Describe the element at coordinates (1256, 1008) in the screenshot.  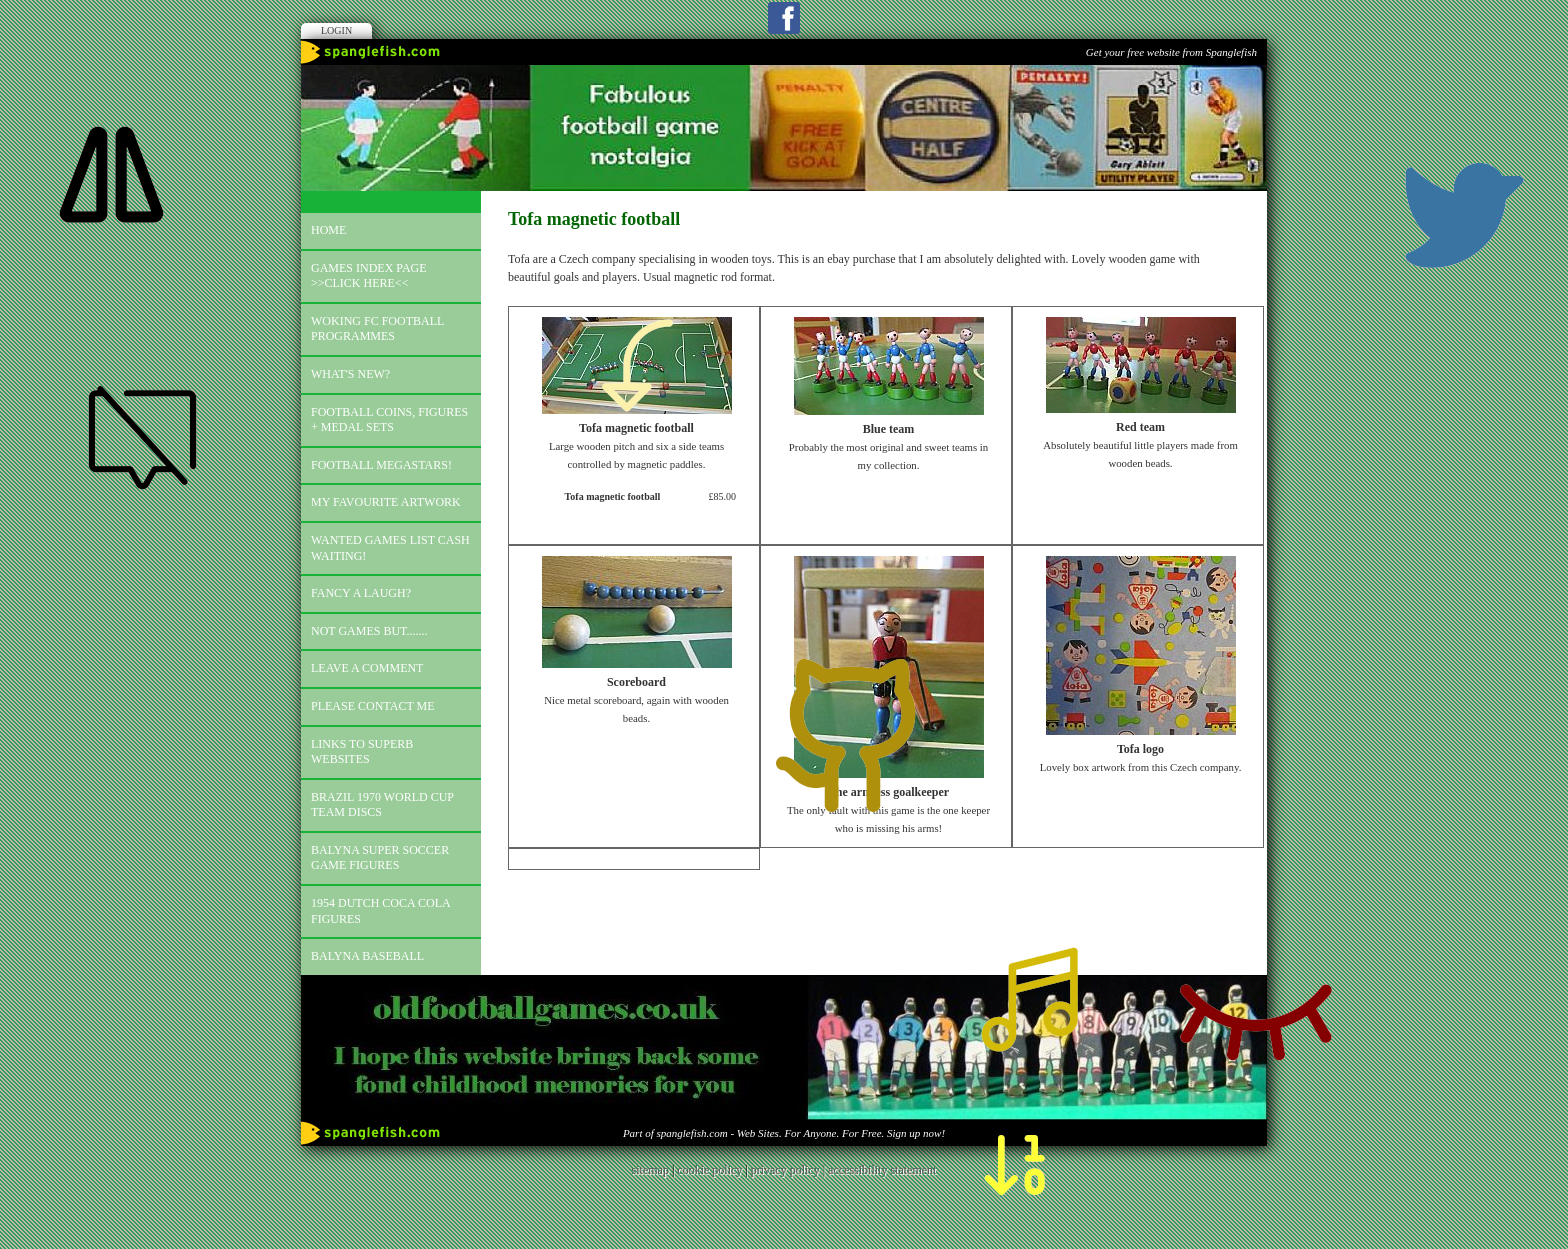
I see `hide password or sensitive content` at that location.